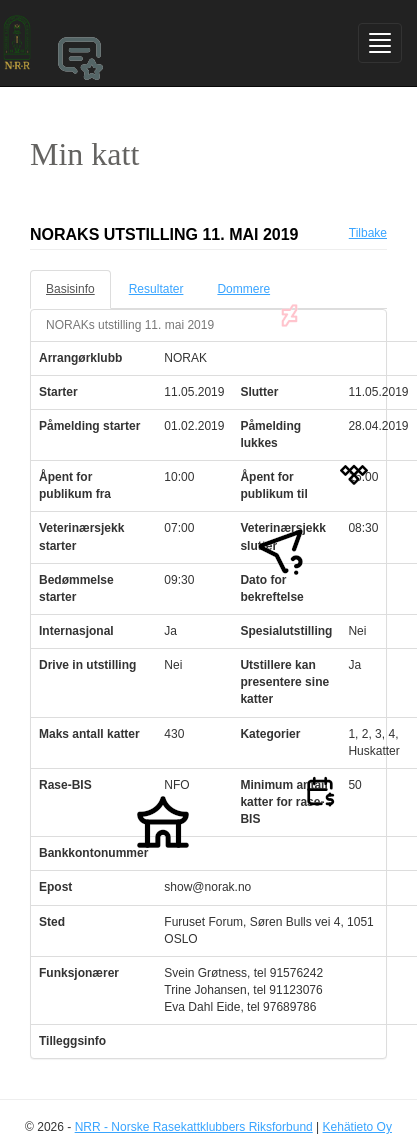 This screenshot has width=417, height=1145. What do you see at coordinates (289, 315) in the screenshot?
I see `visit deviantart profile or page` at bounding box center [289, 315].